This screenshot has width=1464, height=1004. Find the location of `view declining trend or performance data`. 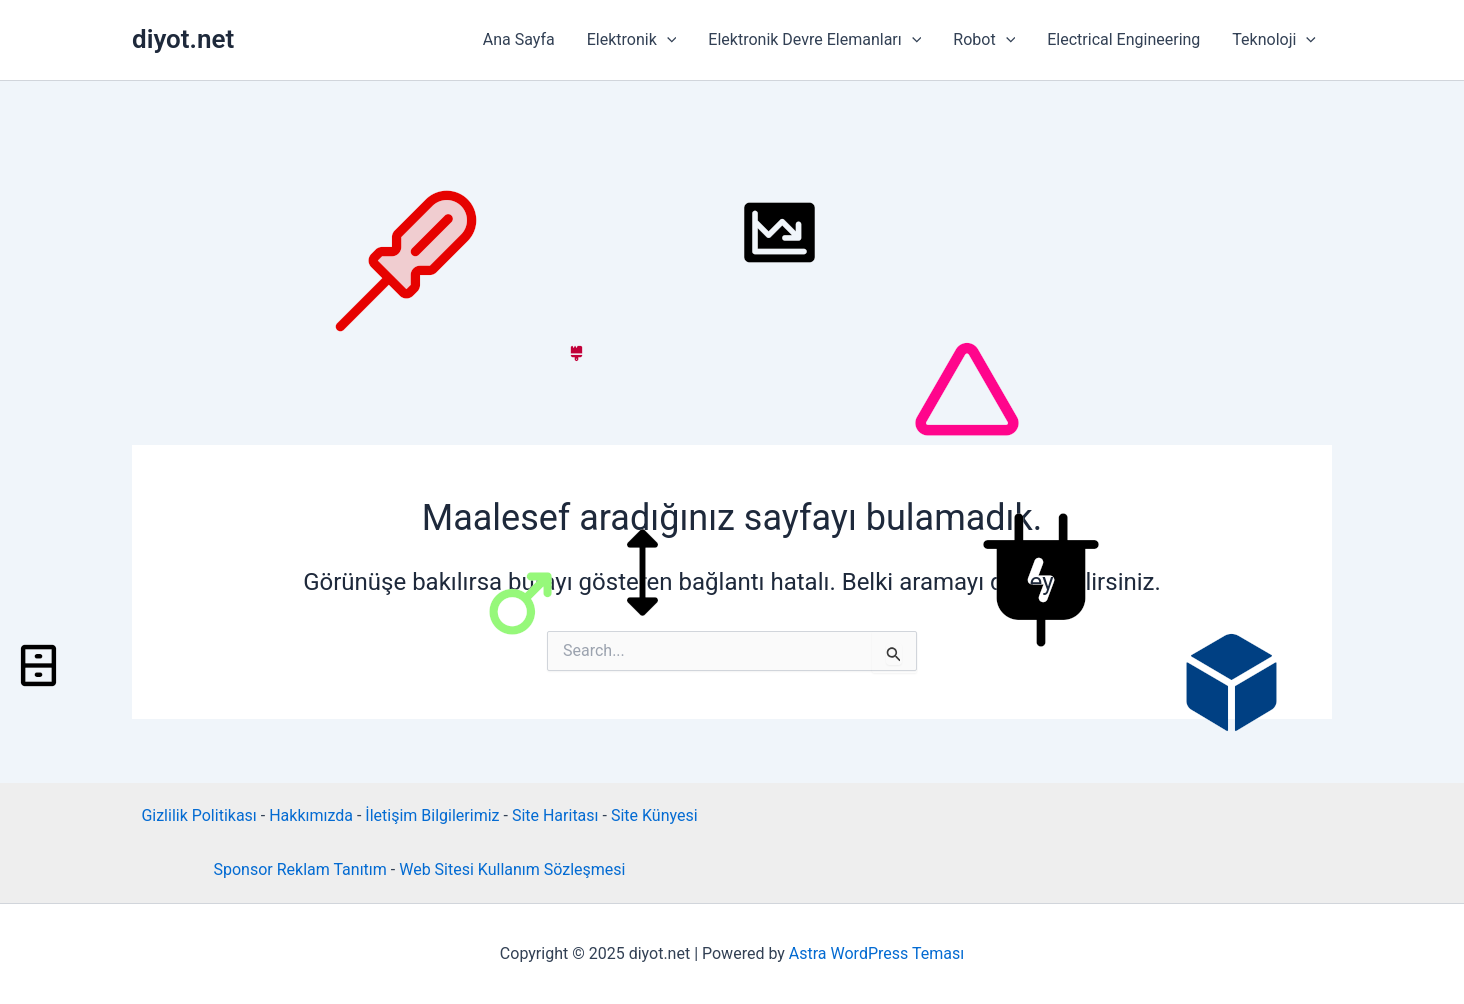

view declining trend or performance data is located at coordinates (779, 232).